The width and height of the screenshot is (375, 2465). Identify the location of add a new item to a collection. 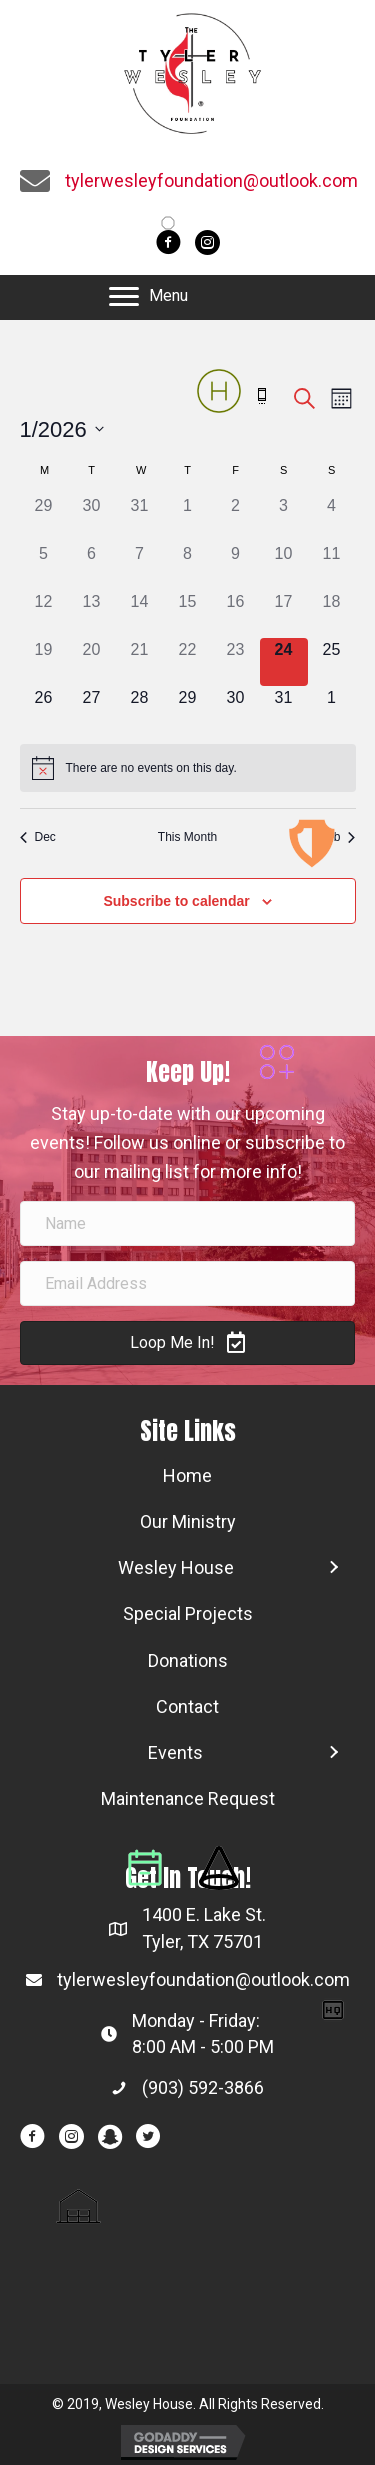
(277, 1062).